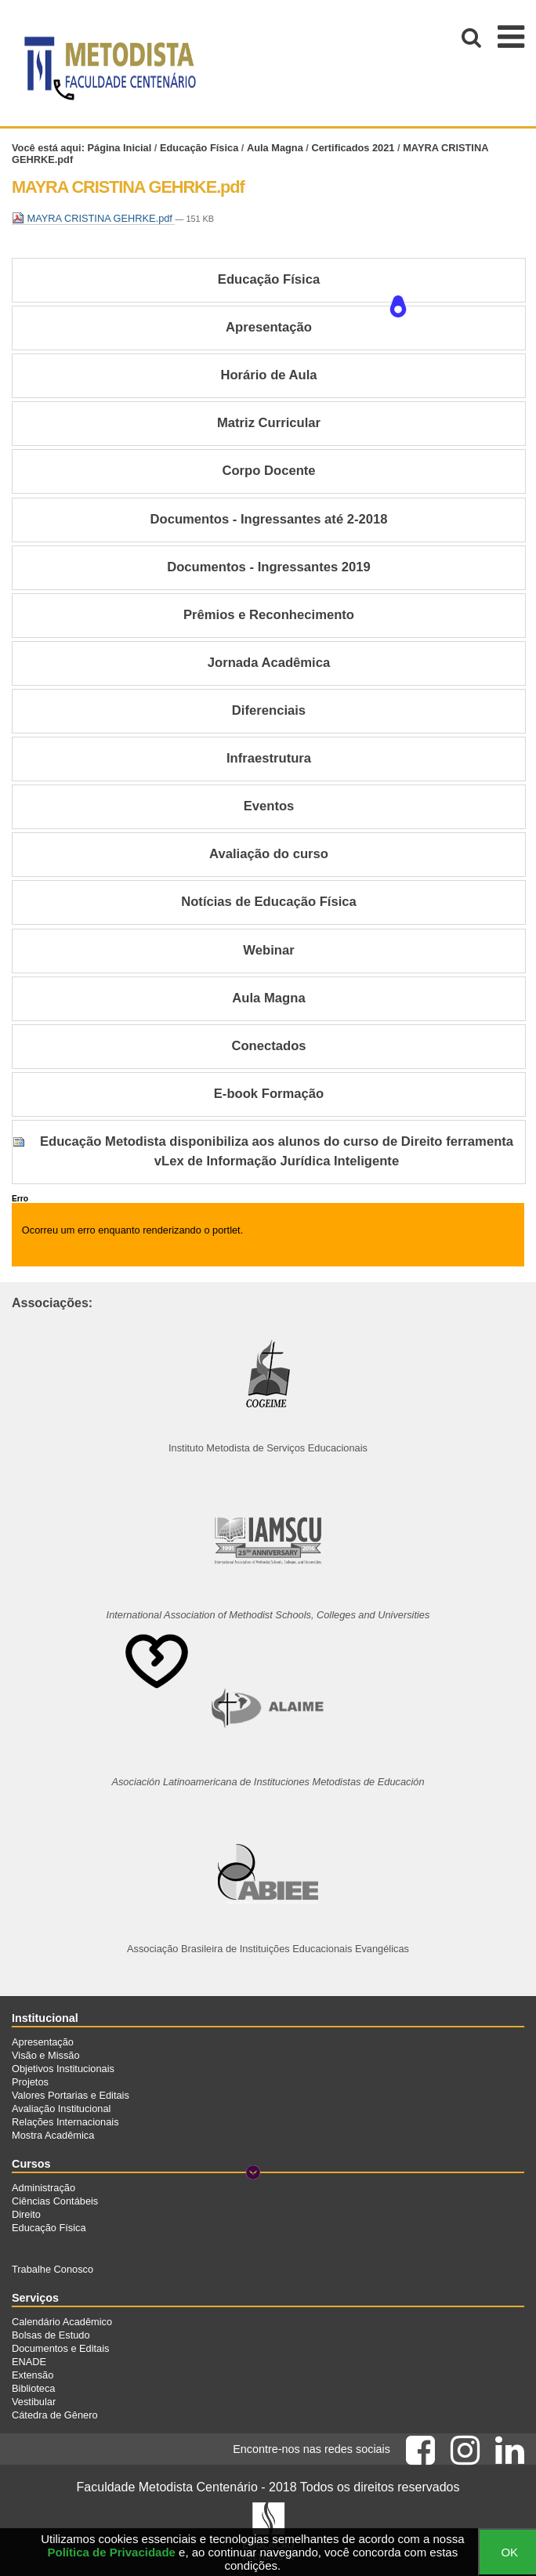 The height and width of the screenshot is (2576, 536). Describe the element at coordinates (63, 89) in the screenshot. I see `make a phone call` at that location.